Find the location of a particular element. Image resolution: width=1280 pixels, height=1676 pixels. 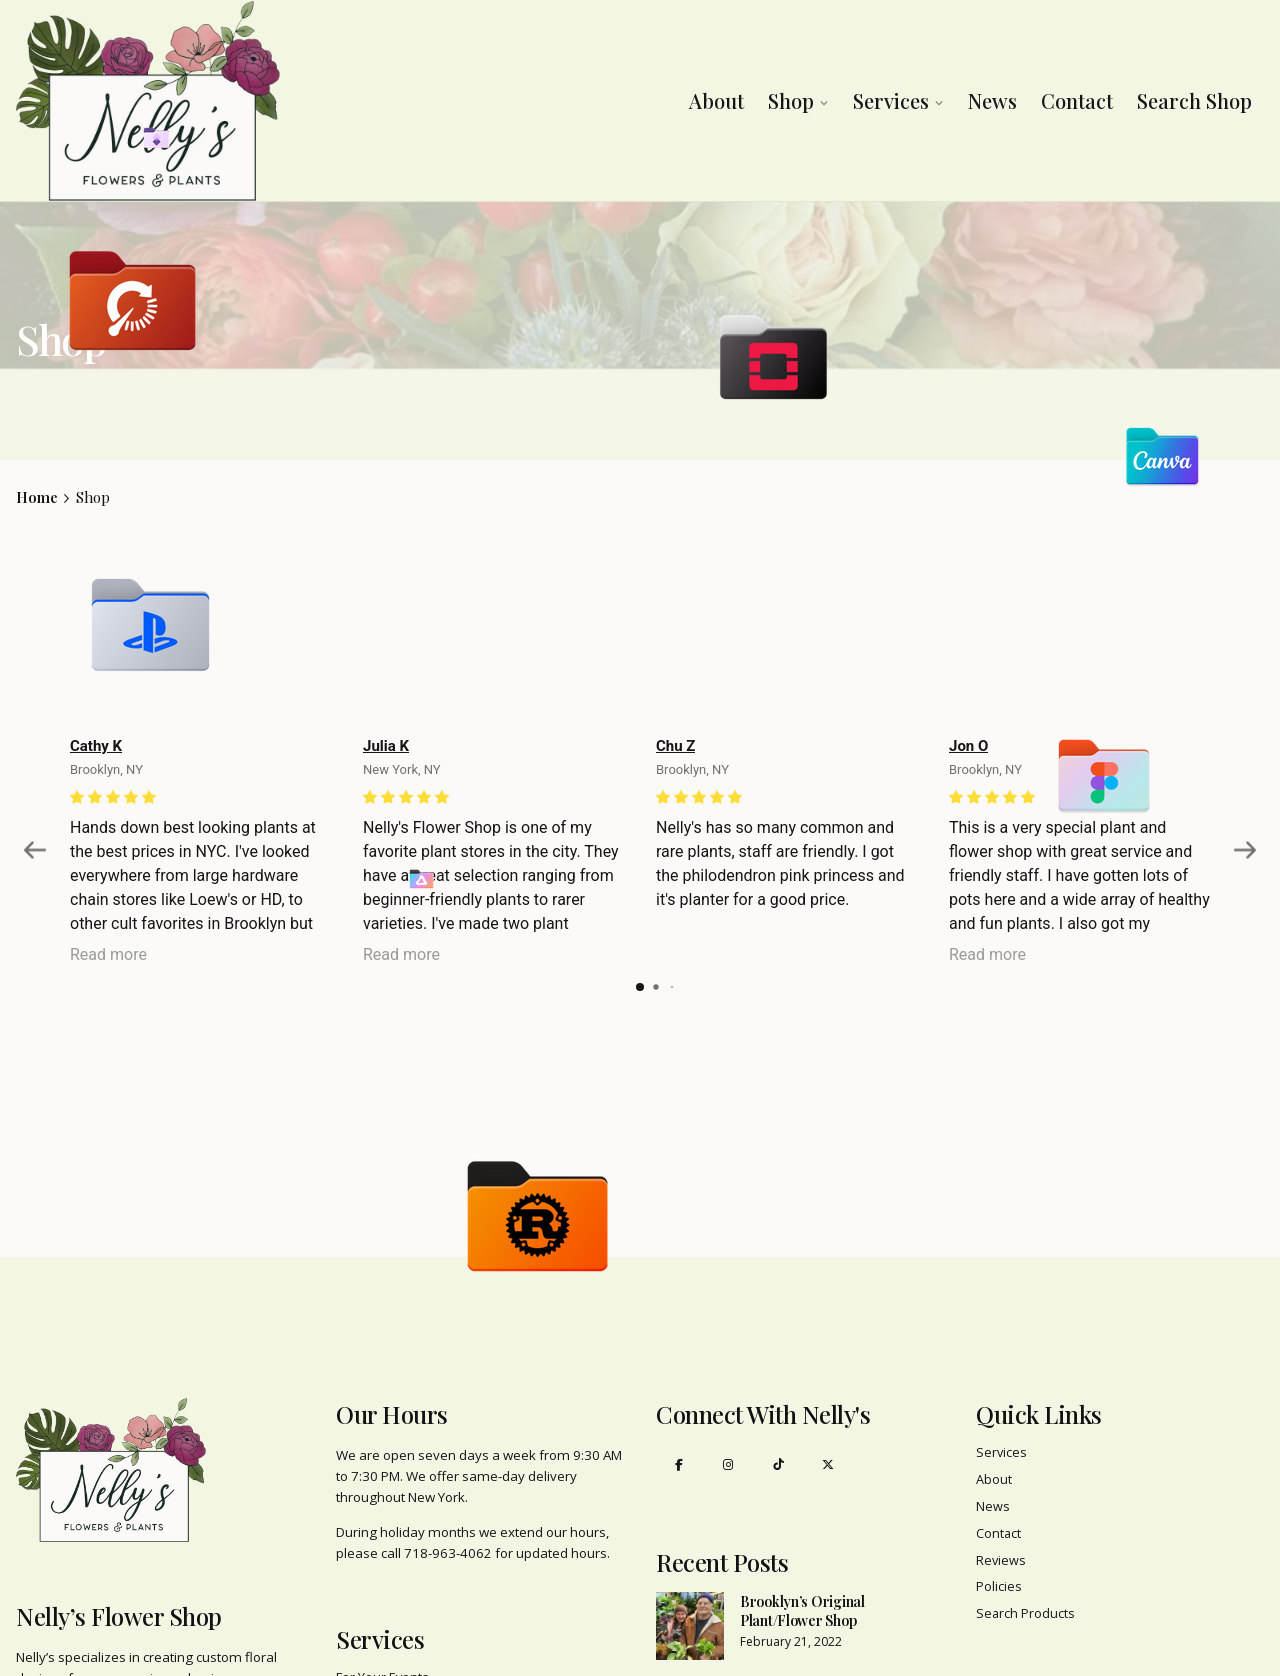

open microsoft finance documents folder is located at coordinates (156, 138).